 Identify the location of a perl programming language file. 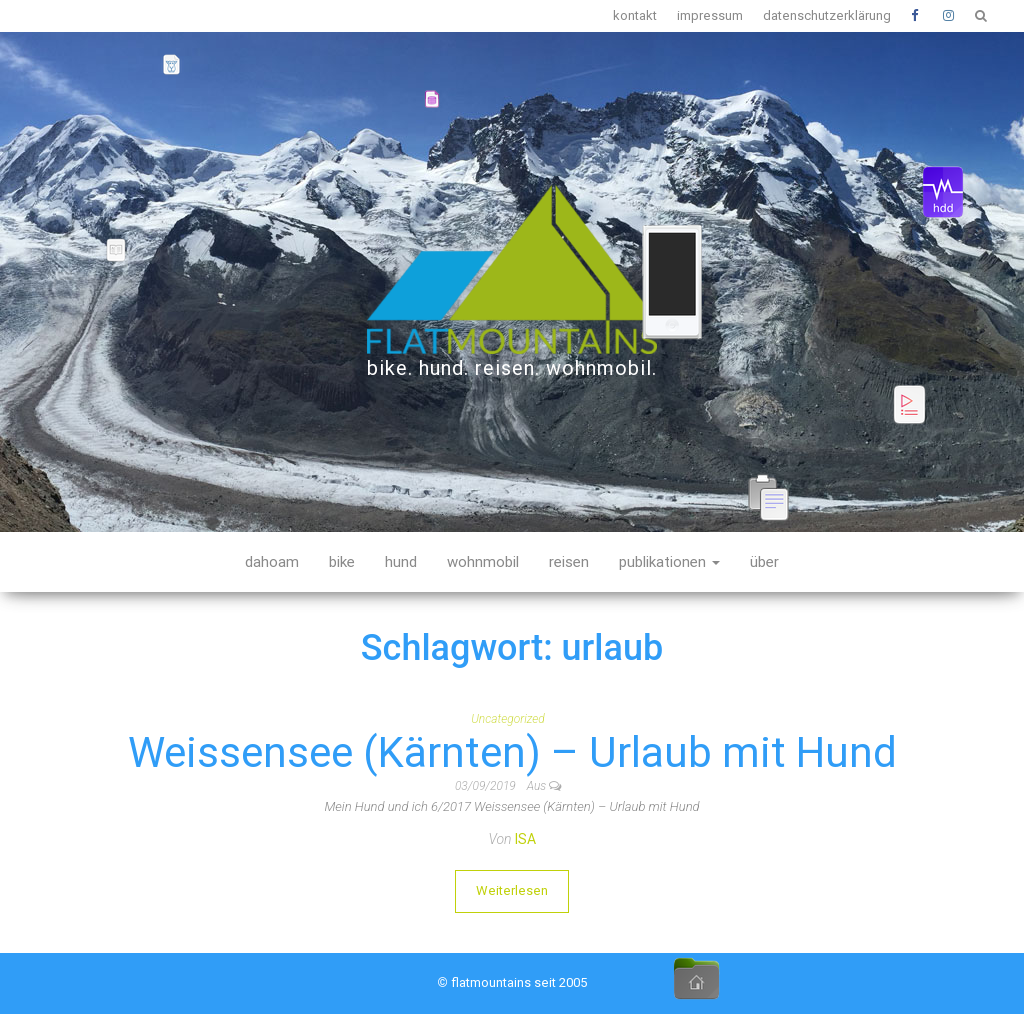
(171, 64).